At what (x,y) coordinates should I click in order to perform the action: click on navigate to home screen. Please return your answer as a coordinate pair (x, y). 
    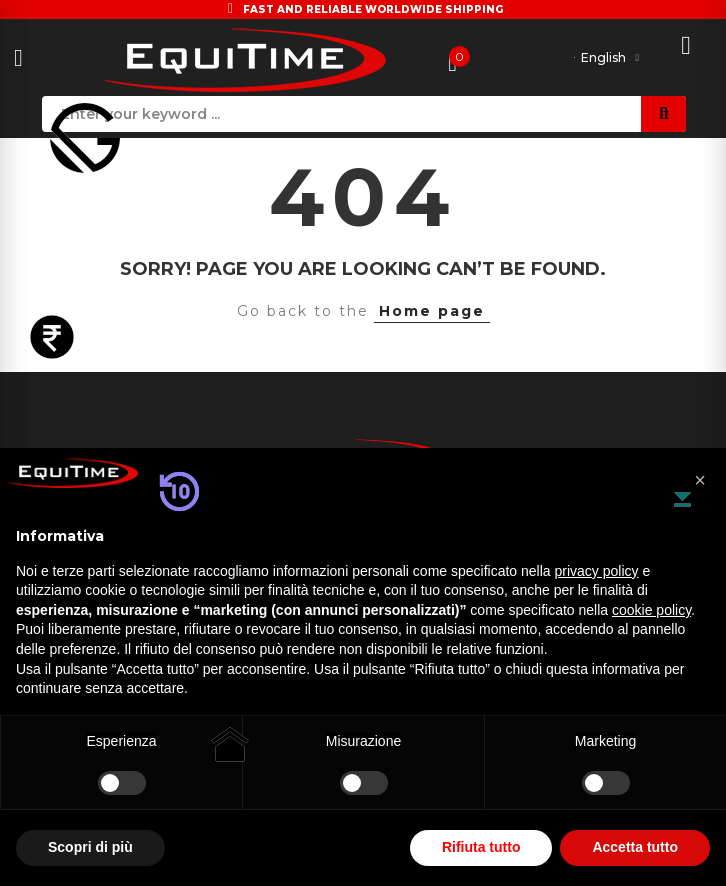
    Looking at the image, I should click on (230, 745).